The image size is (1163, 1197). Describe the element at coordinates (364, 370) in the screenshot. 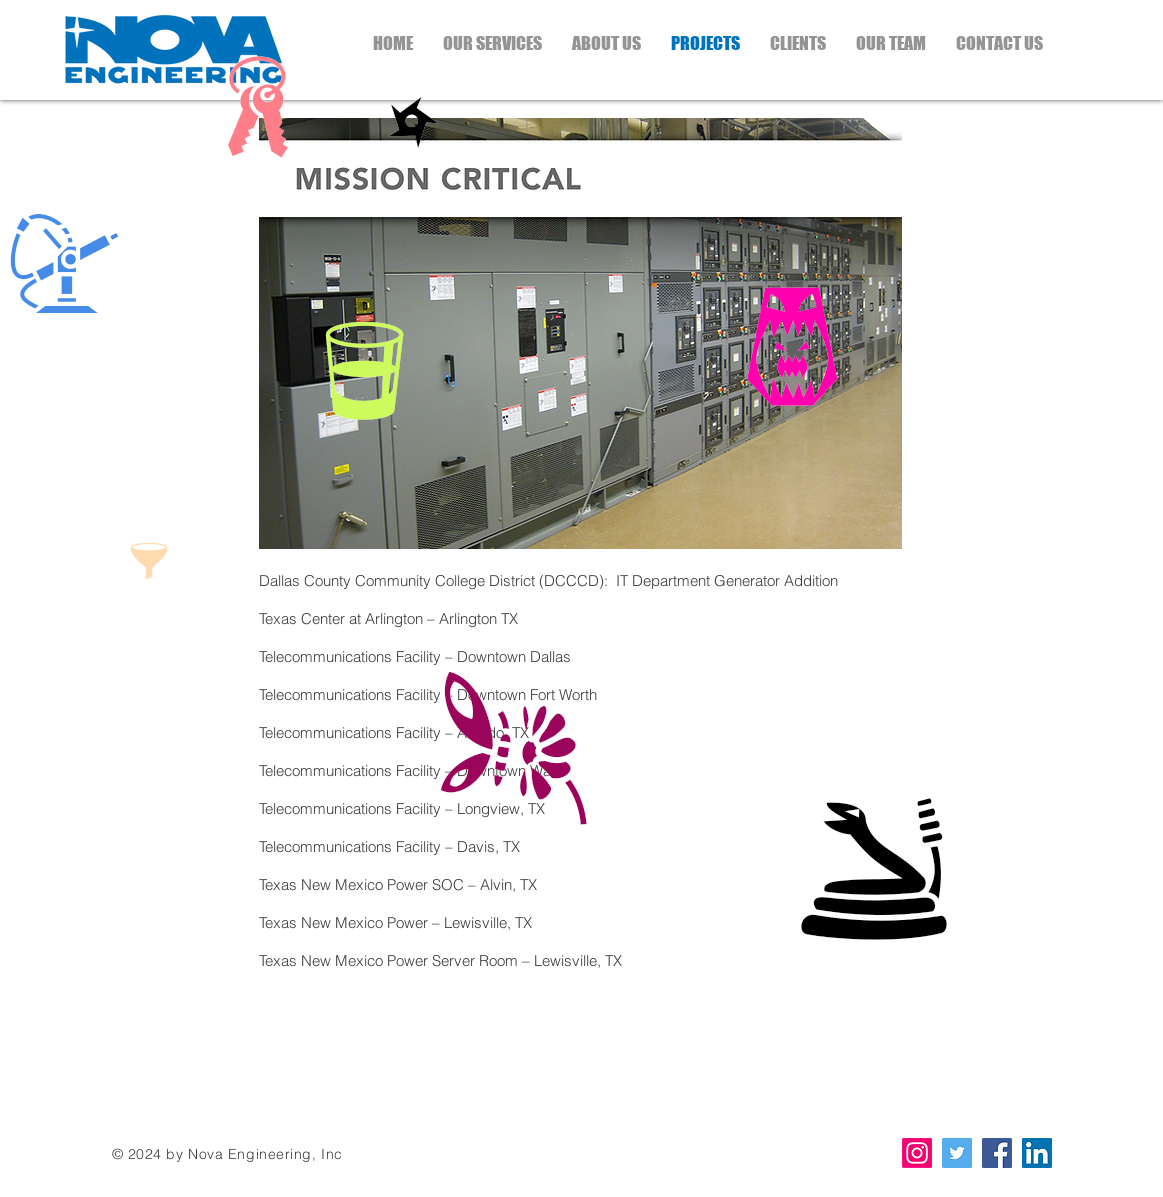

I see `indicates a shot glass or alcoholic beverage item` at that location.